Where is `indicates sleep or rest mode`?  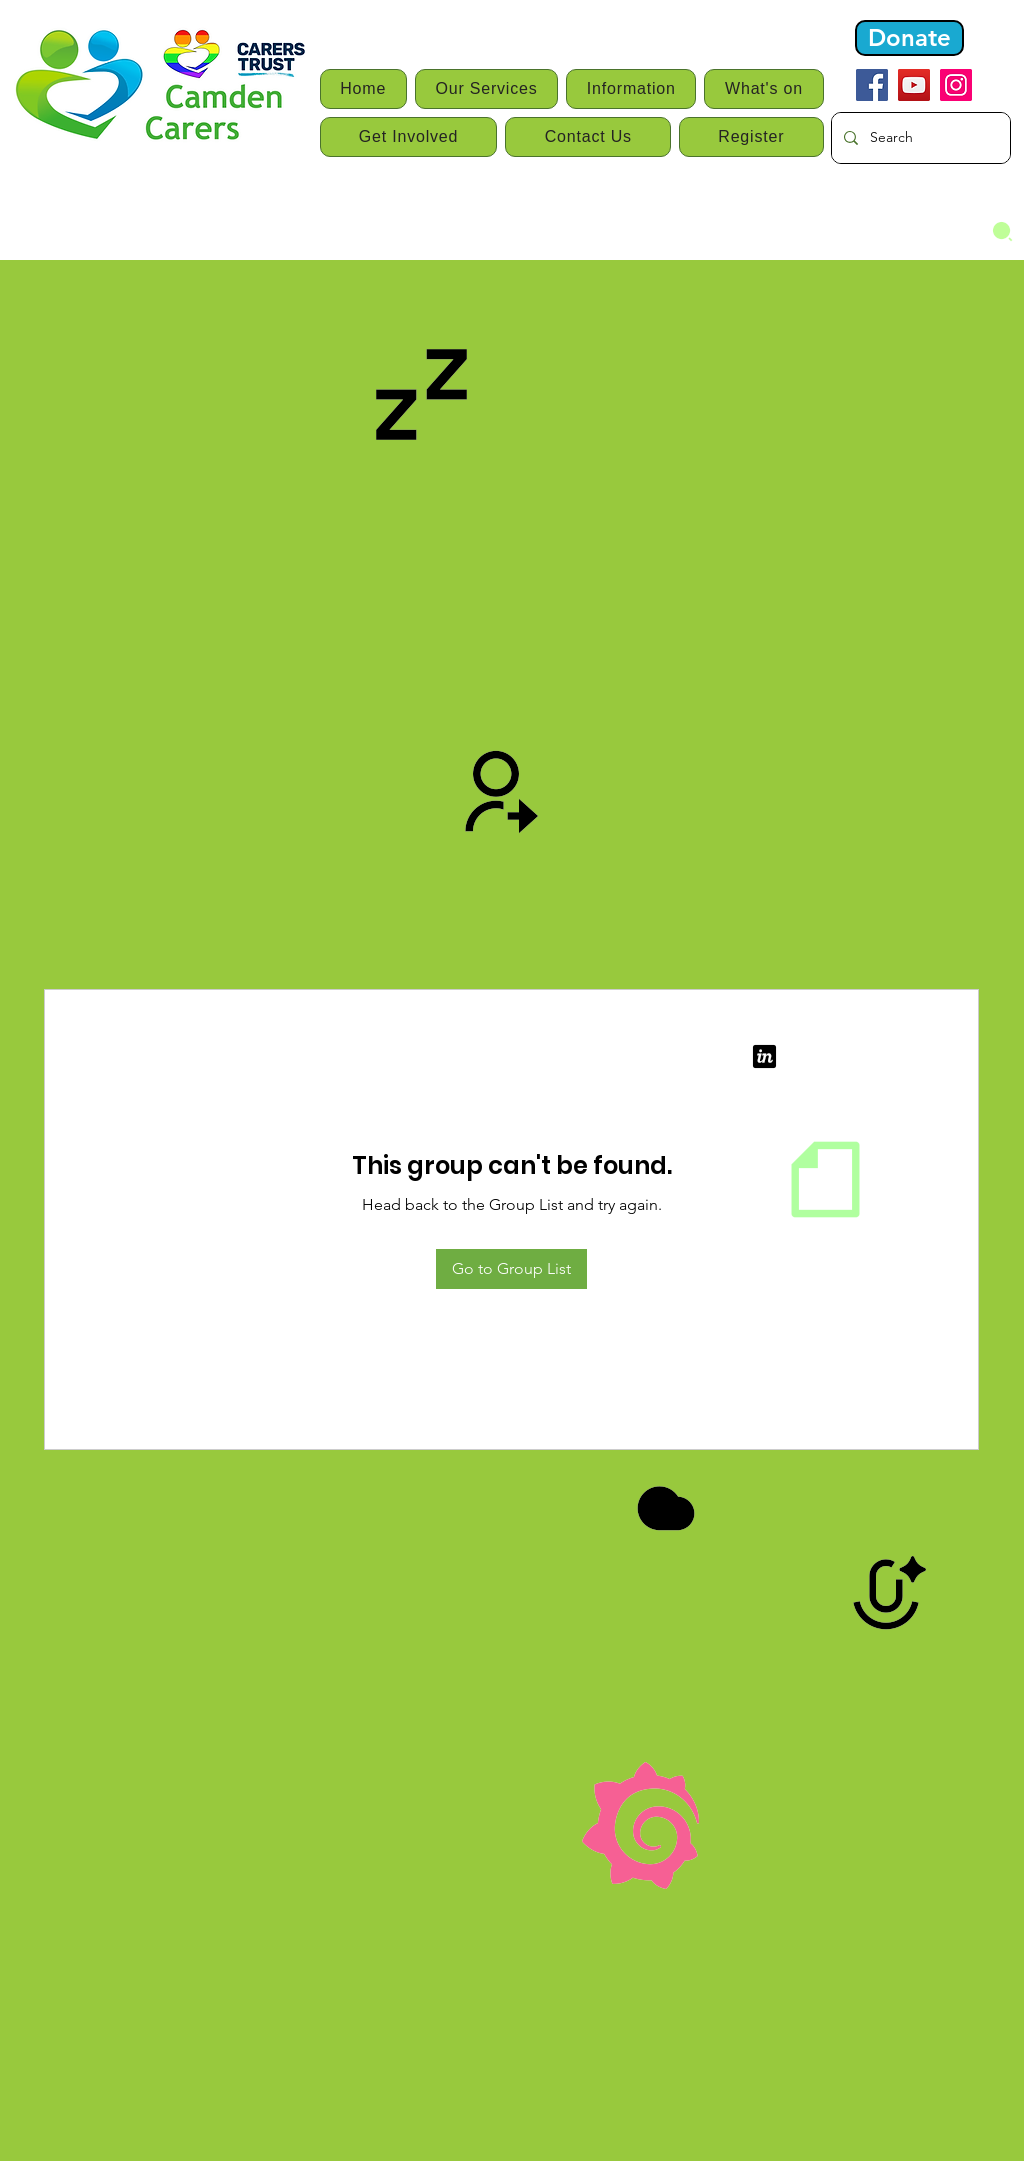 indicates sleep or rest mode is located at coordinates (421, 394).